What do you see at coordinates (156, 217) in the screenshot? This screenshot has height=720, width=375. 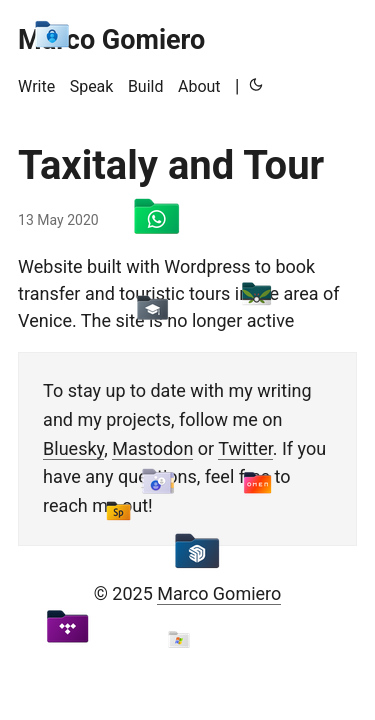 I see `open folder containing whatsapp files` at bounding box center [156, 217].